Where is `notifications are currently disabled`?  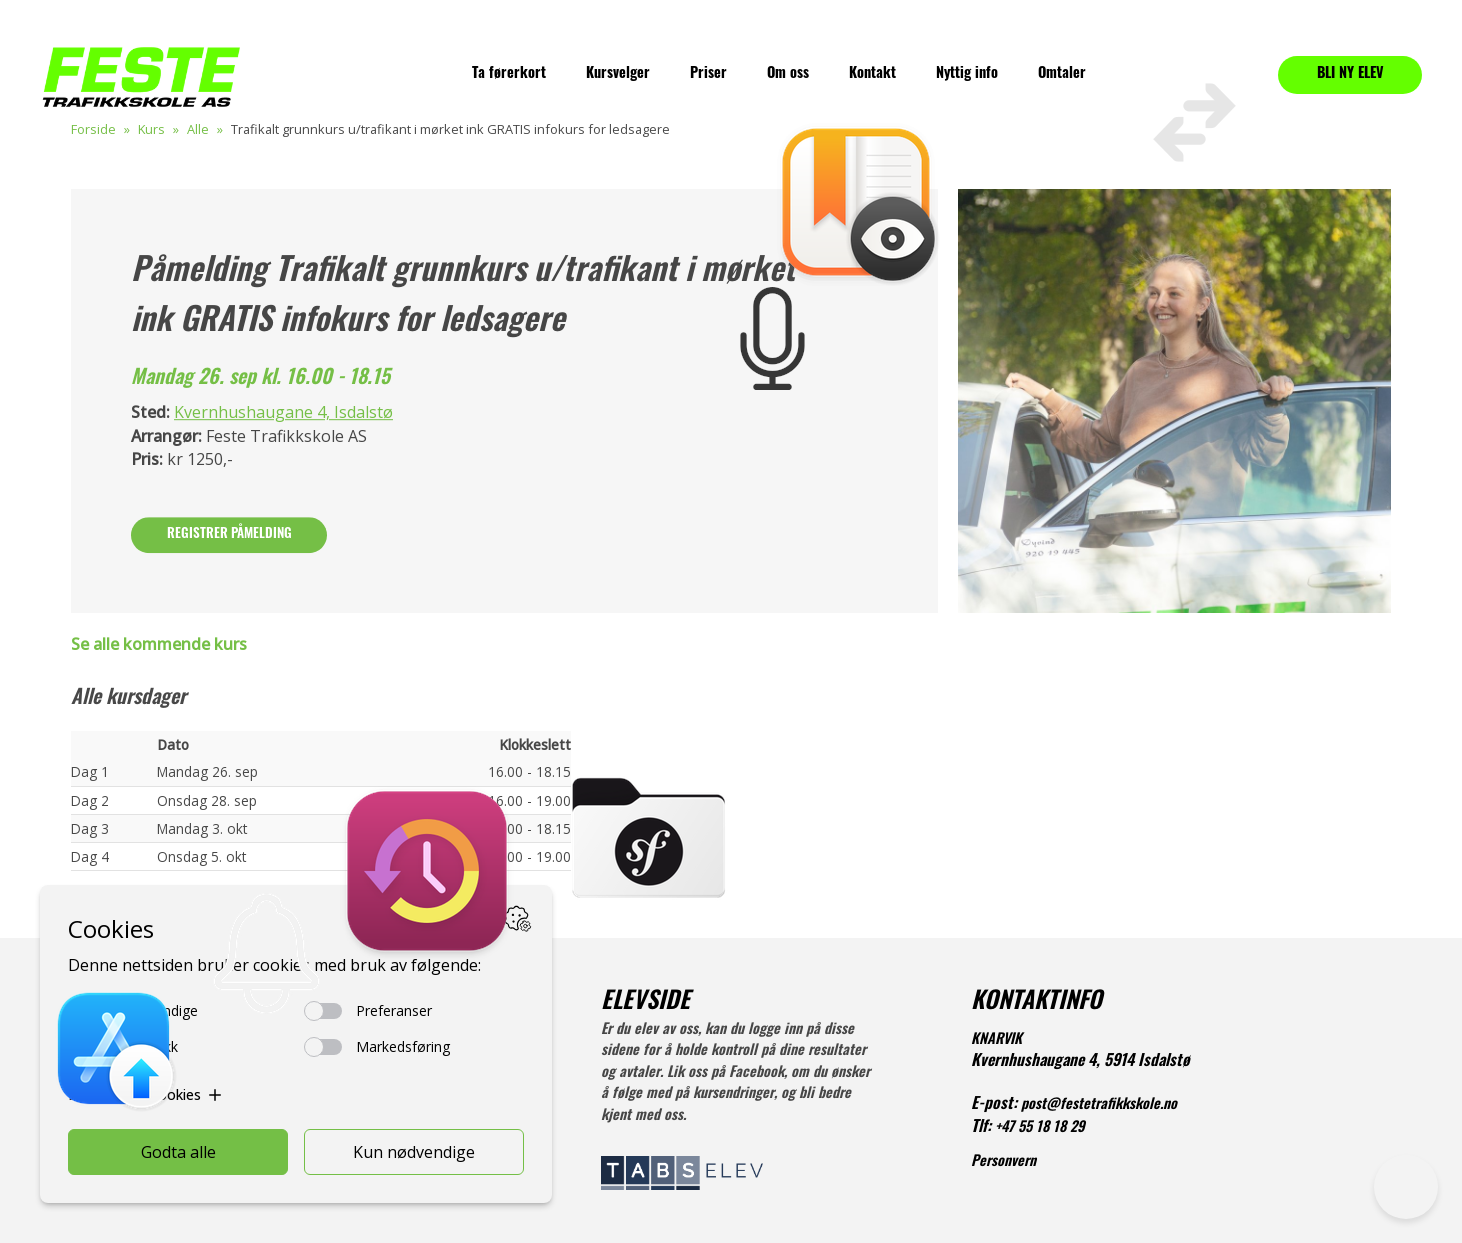 notifications are currently disabled is located at coordinates (266, 953).